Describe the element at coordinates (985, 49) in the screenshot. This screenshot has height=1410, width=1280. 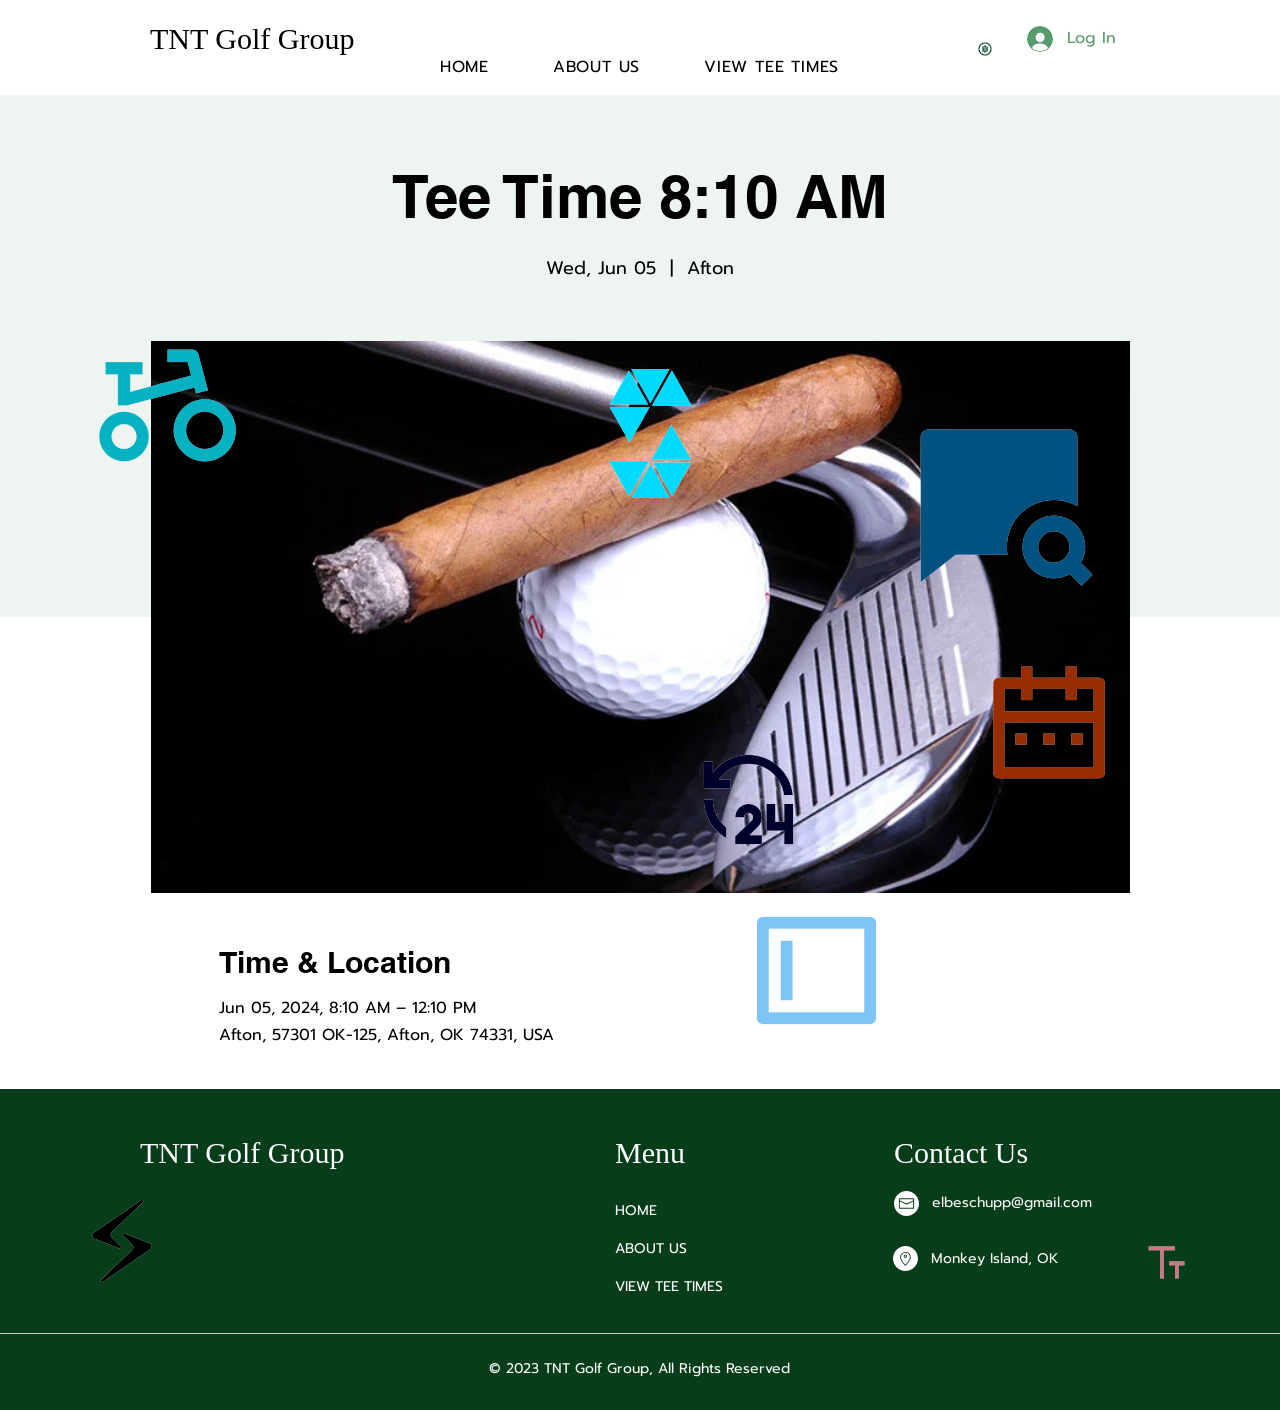
I see `access bitcoin wallet or cryptocurrency features` at that location.